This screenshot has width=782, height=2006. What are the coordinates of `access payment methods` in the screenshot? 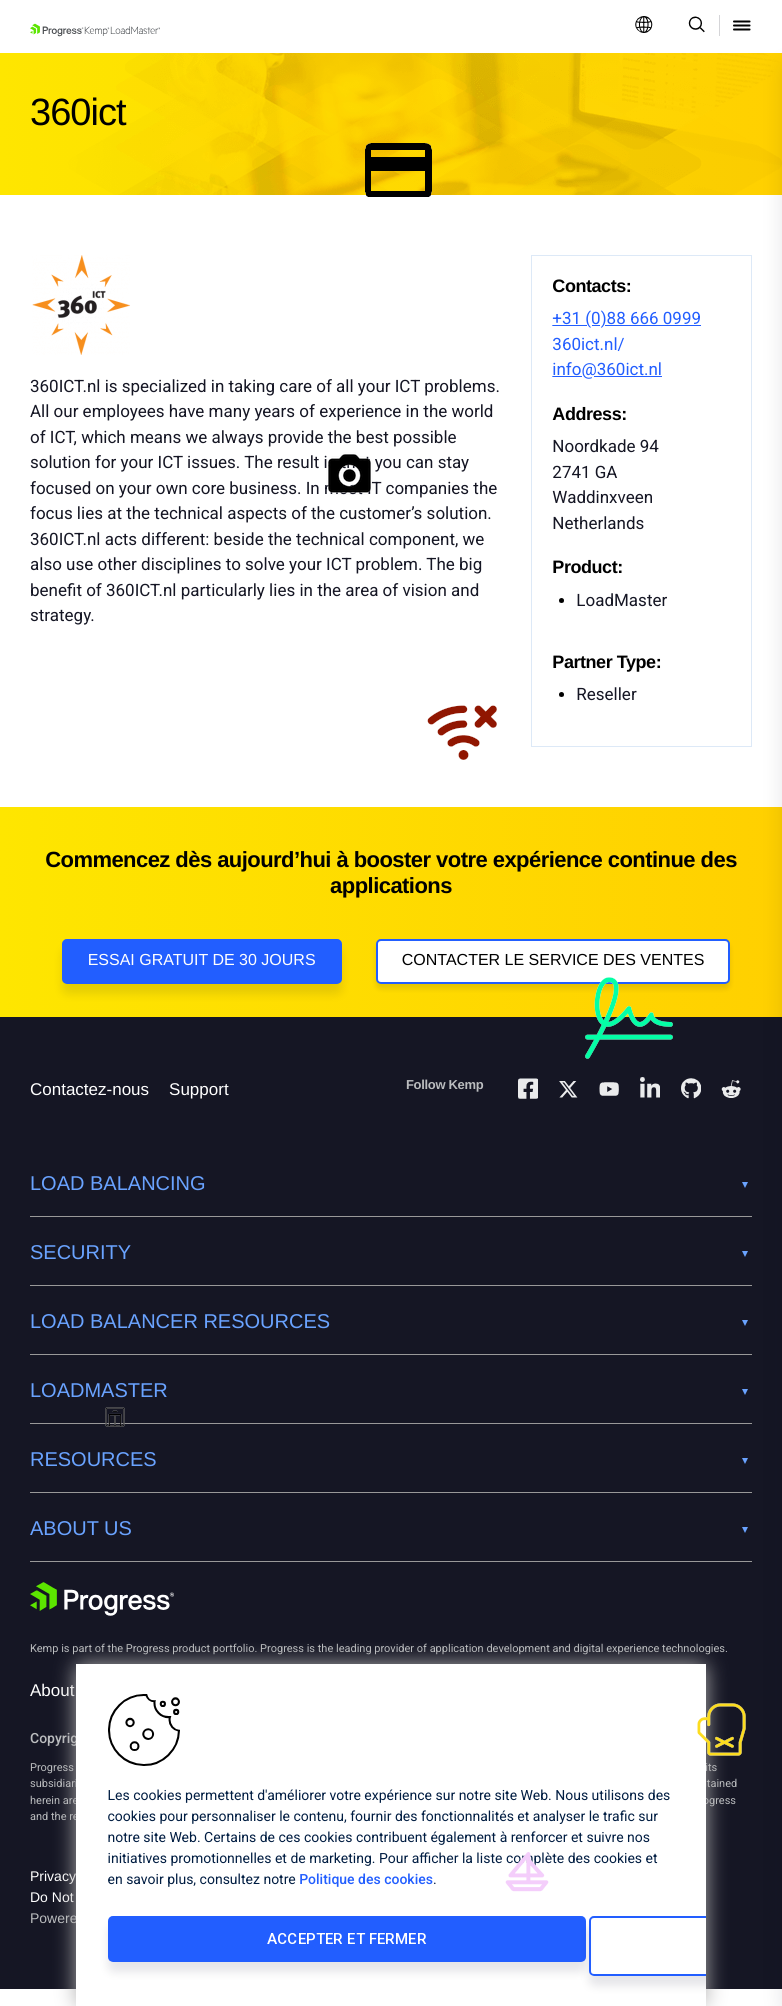 It's located at (398, 170).